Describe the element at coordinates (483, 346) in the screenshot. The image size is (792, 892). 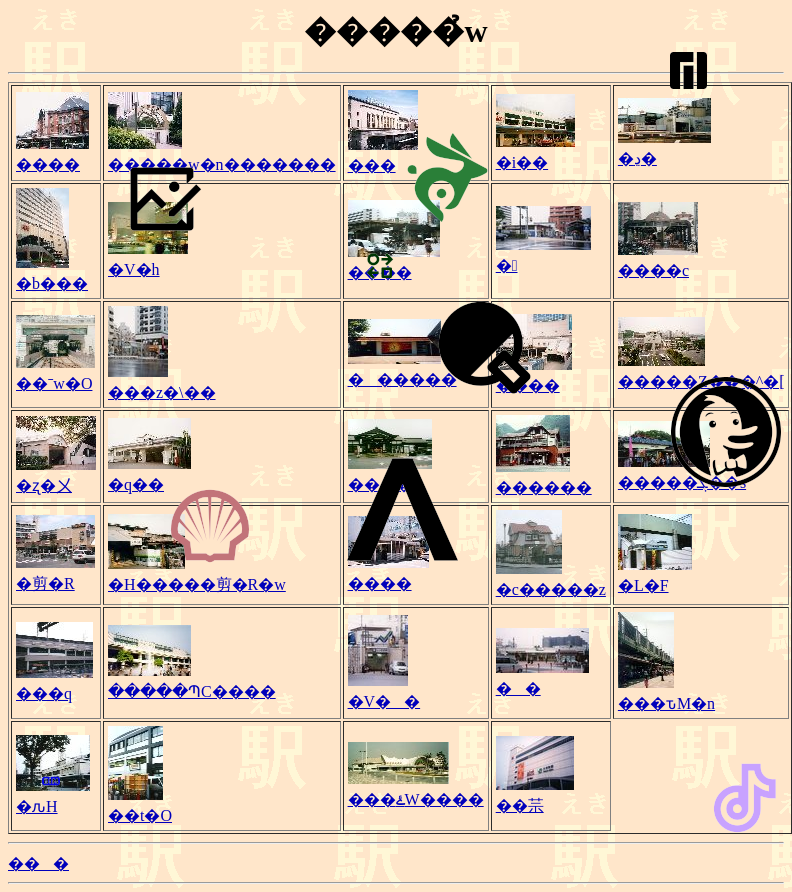
I see `open ping pong or table tennis game` at that location.